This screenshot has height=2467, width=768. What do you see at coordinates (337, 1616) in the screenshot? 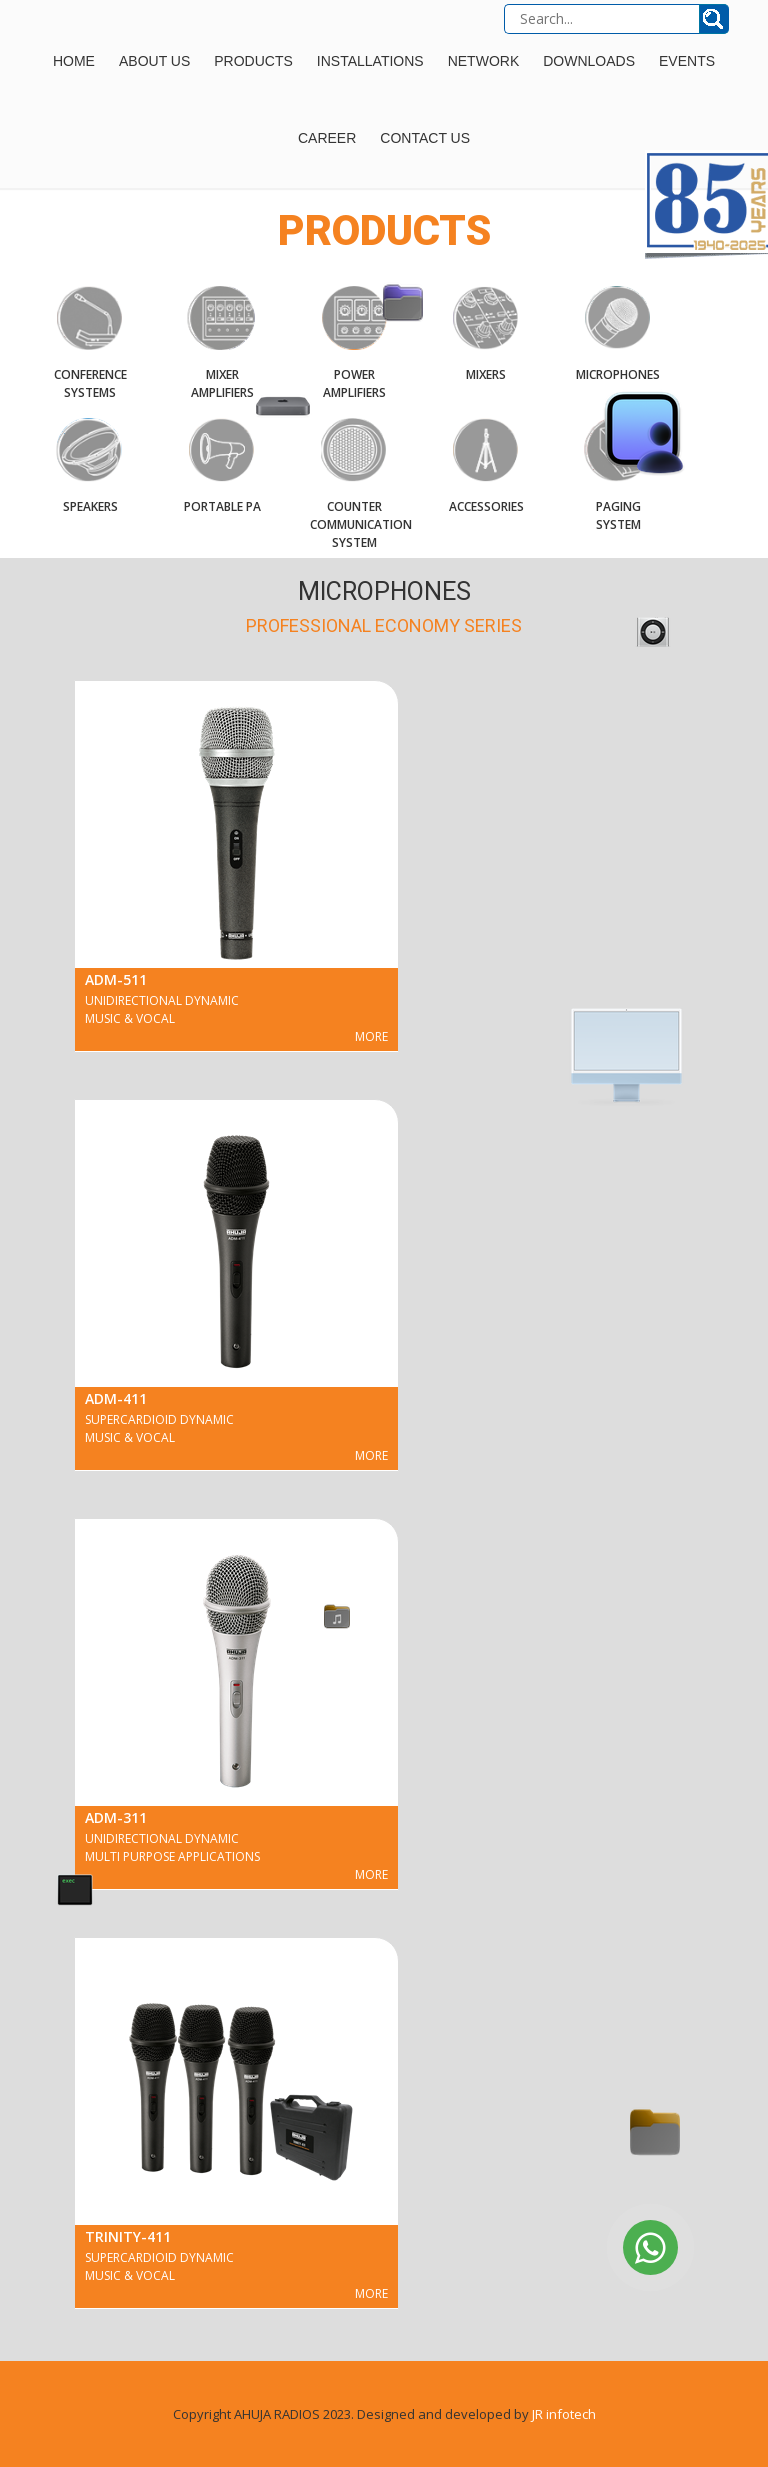
I see `open your music folder` at bounding box center [337, 1616].